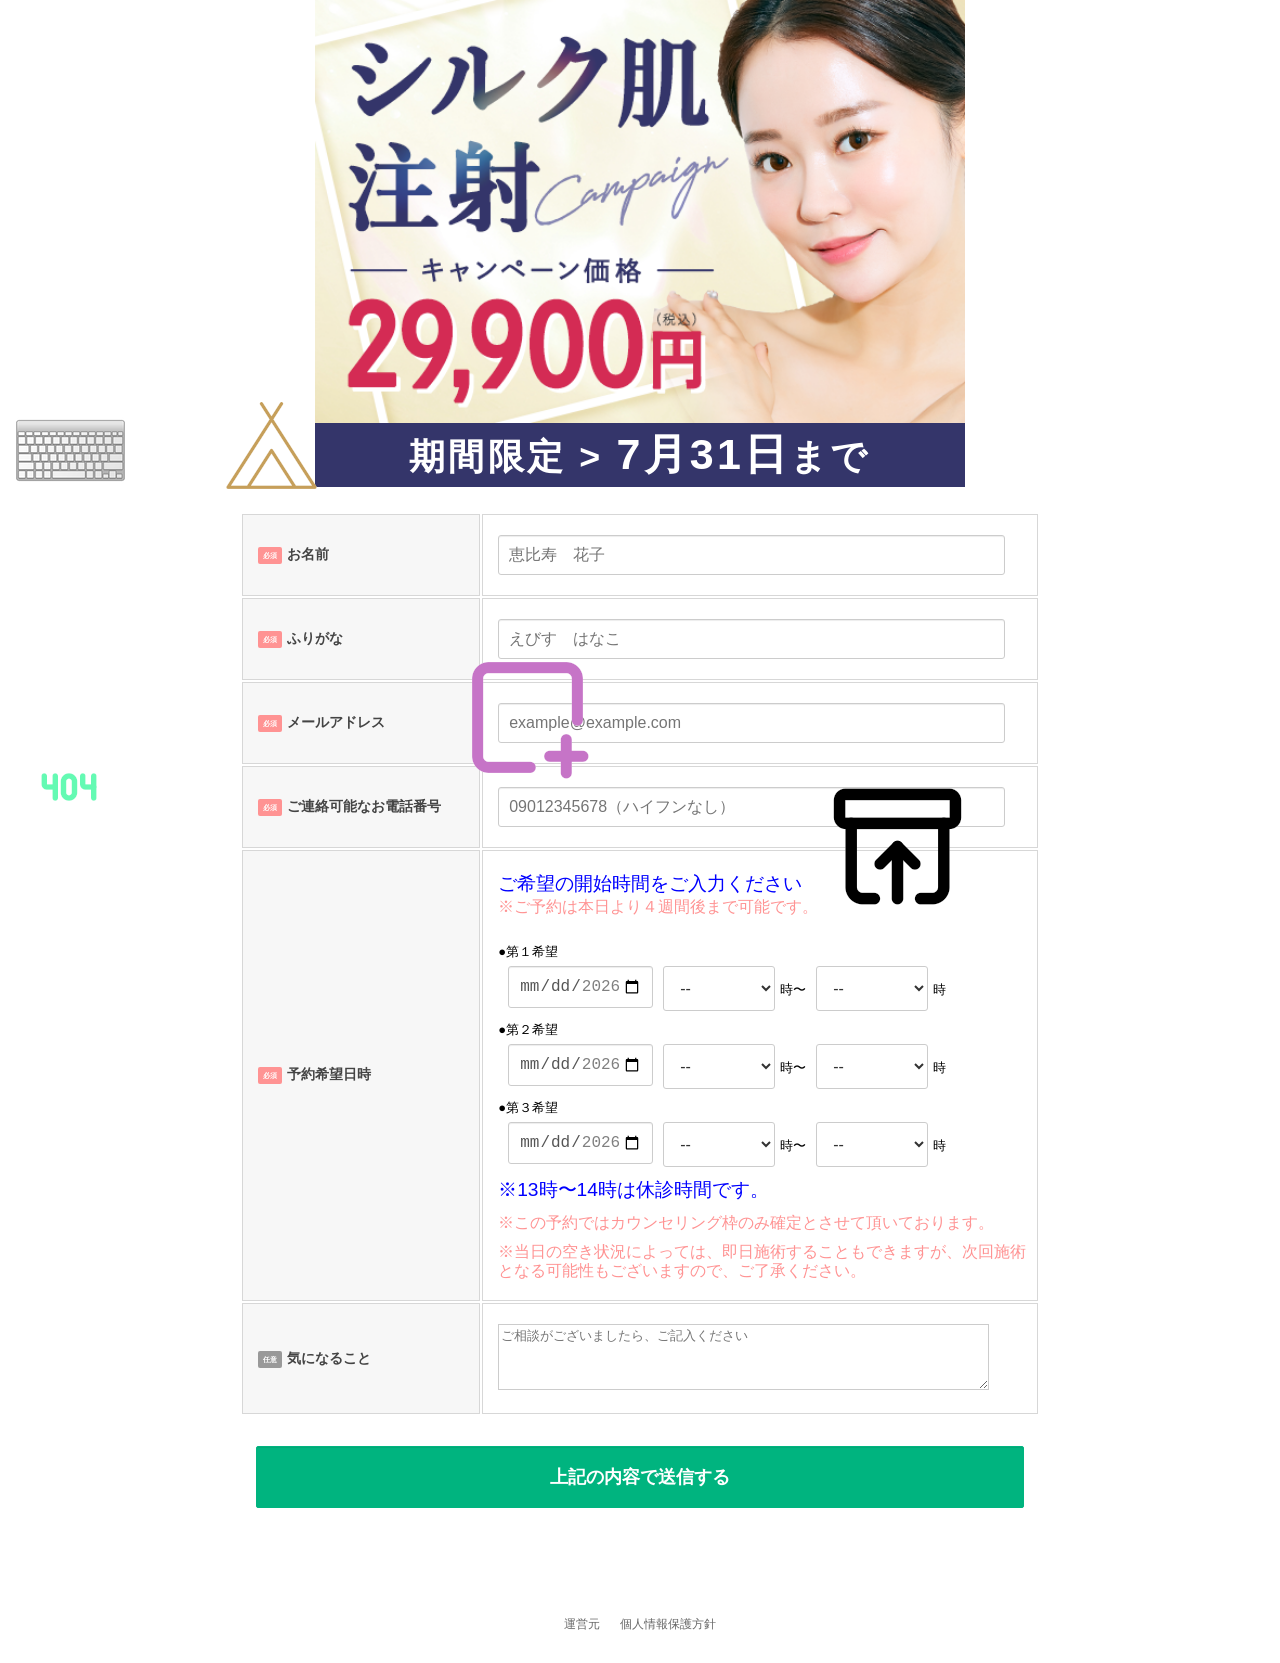 This screenshot has height=1663, width=1280. What do you see at coordinates (271, 450) in the screenshot?
I see `access camping or outdoor accommodation options` at bounding box center [271, 450].